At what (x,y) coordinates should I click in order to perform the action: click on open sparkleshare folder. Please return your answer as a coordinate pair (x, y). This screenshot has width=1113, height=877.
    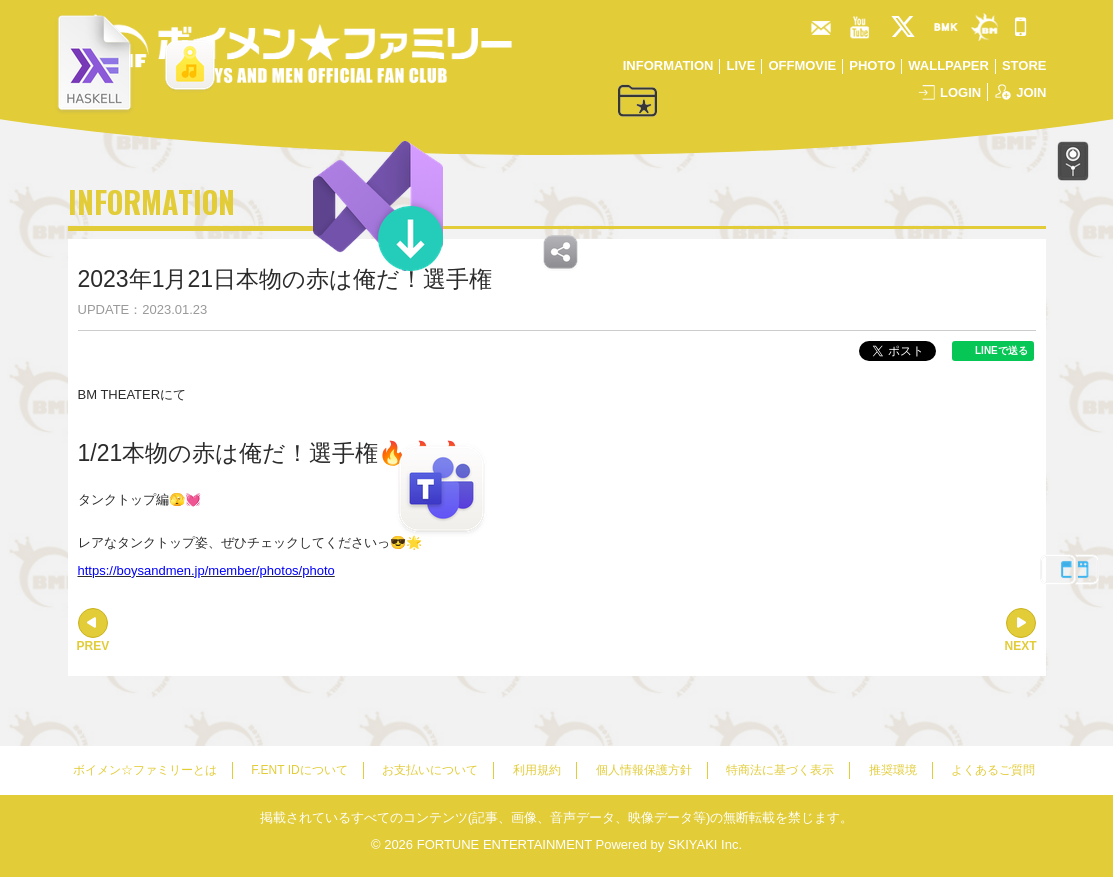
    Looking at the image, I should click on (637, 99).